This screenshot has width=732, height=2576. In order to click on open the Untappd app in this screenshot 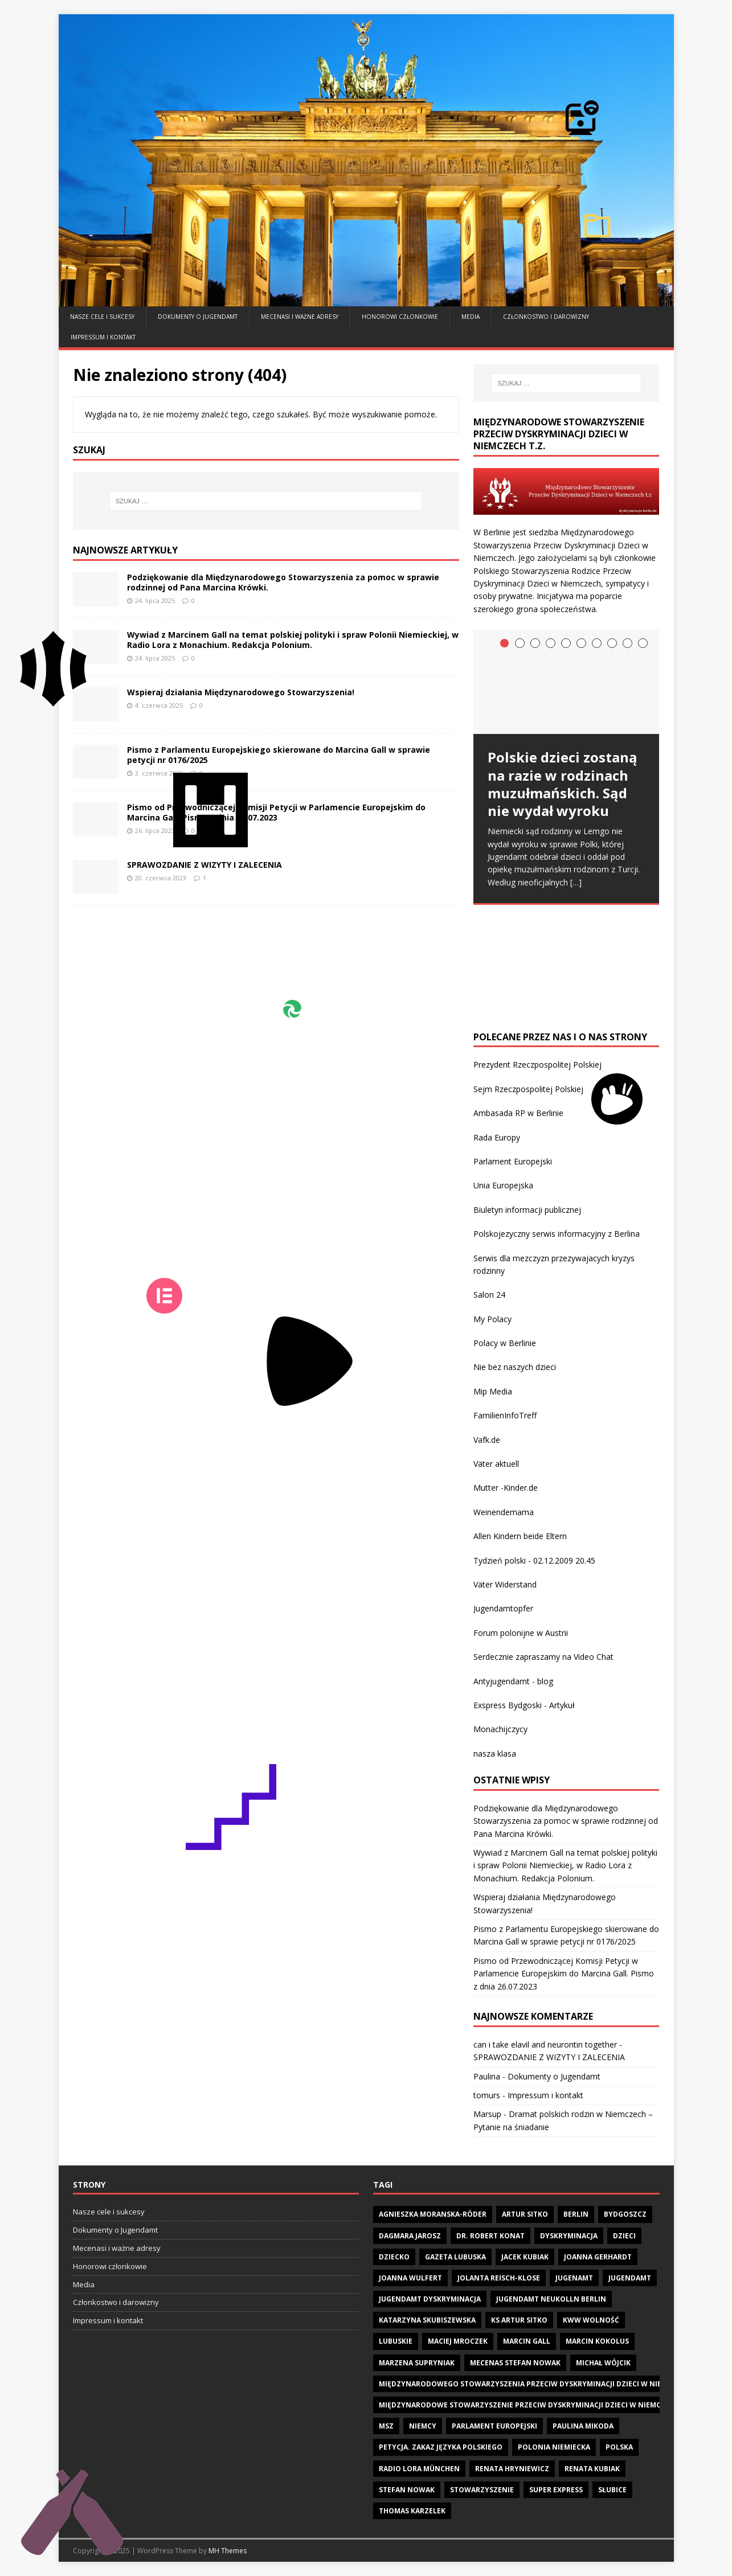, I will do `click(72, 2512)`.